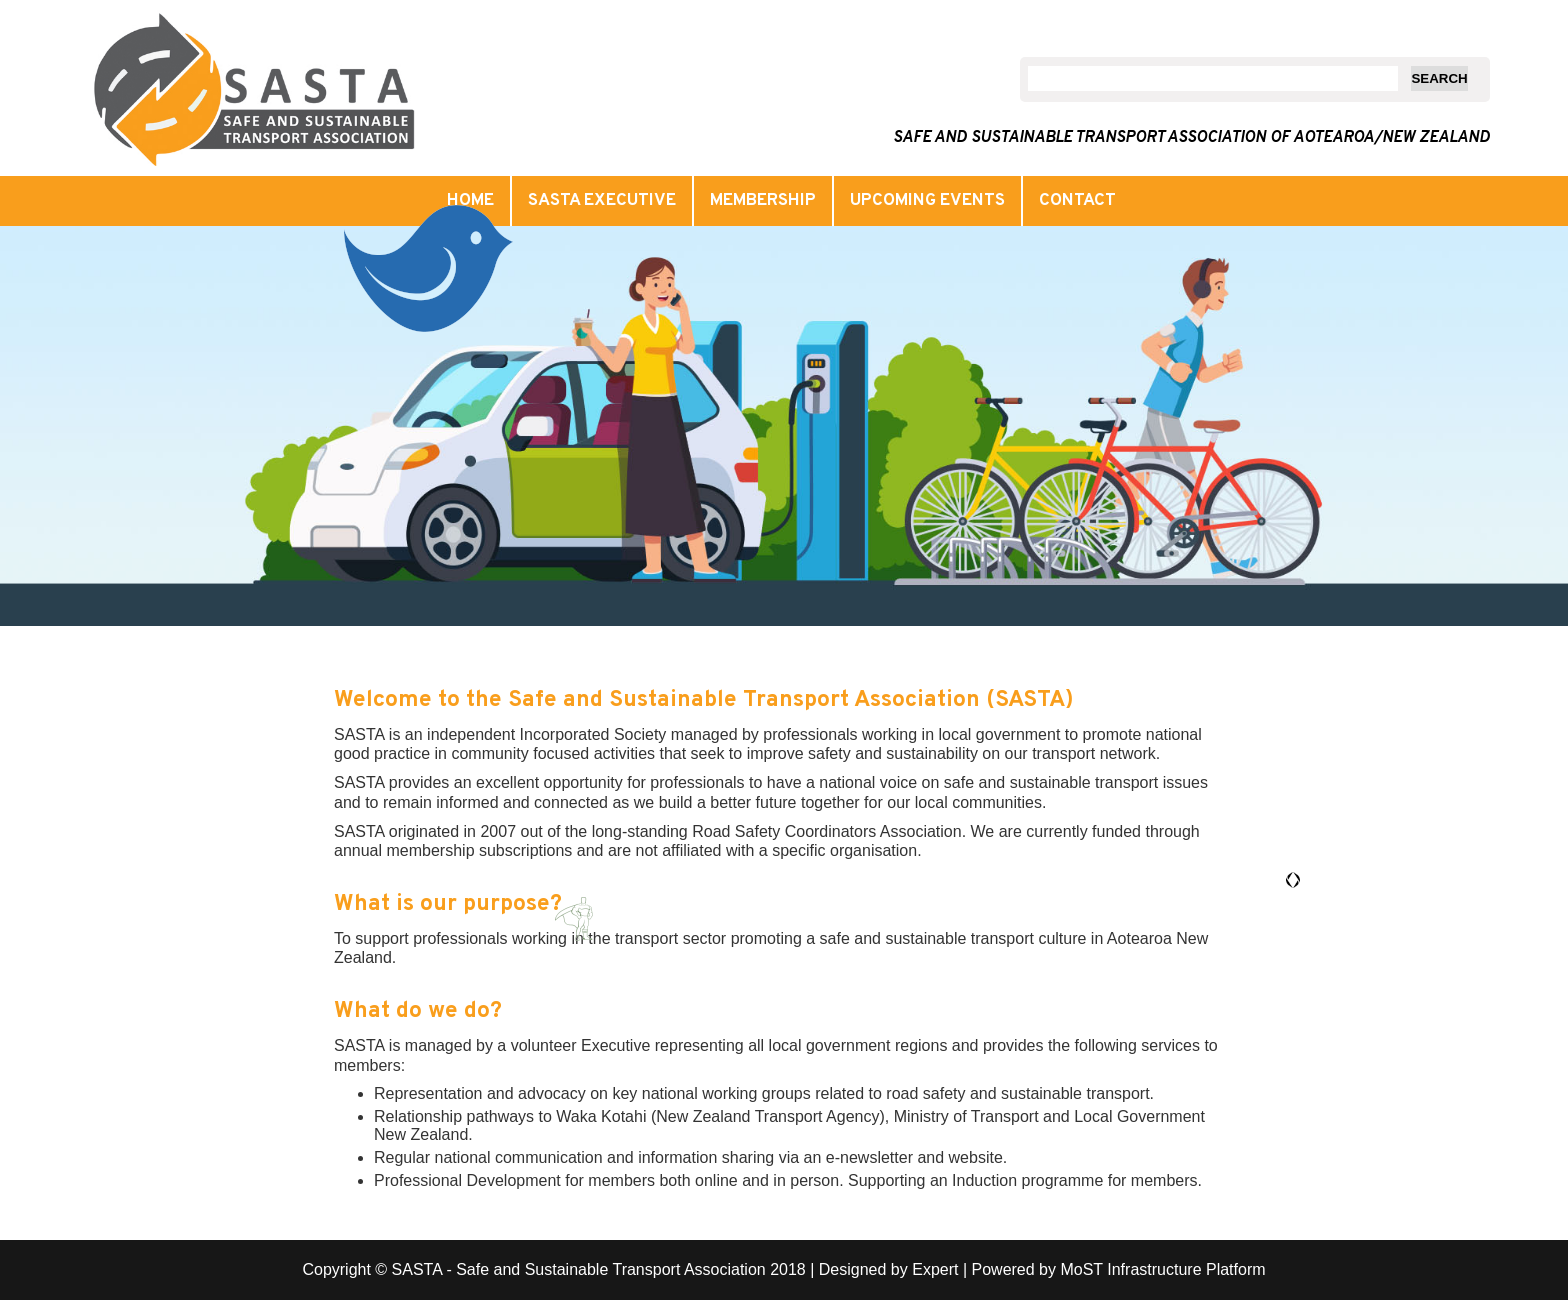  What do you see at coordinates (574, 919) in the screenshot?
I see `greensock animation platform (gsap) logo` at bounding box center [574, 919].